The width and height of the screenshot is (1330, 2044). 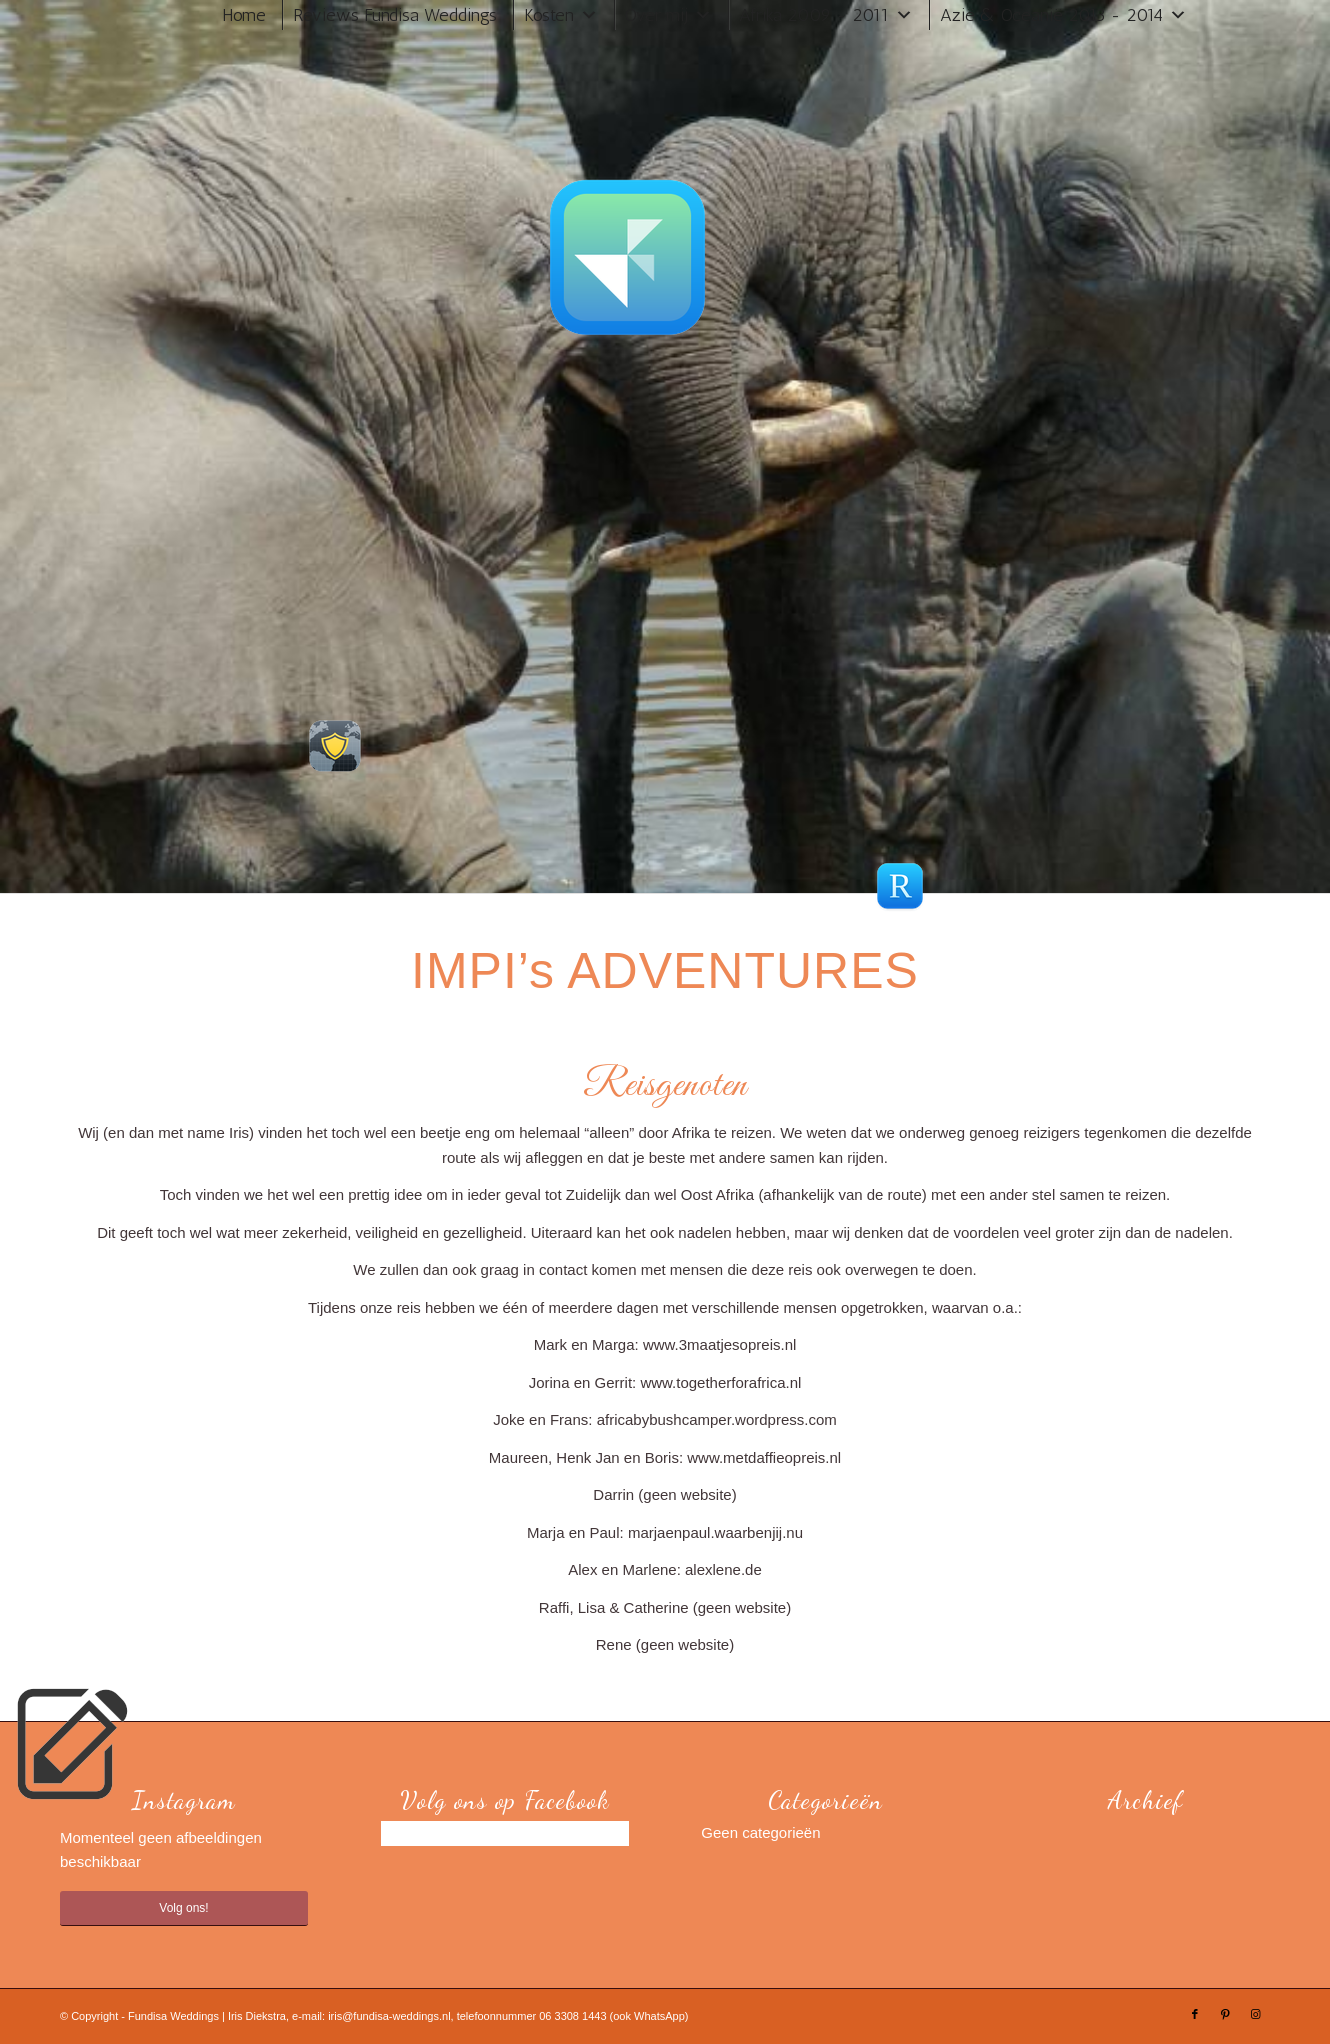 I want to click on open RStudio application, so click(x=900, y=886).